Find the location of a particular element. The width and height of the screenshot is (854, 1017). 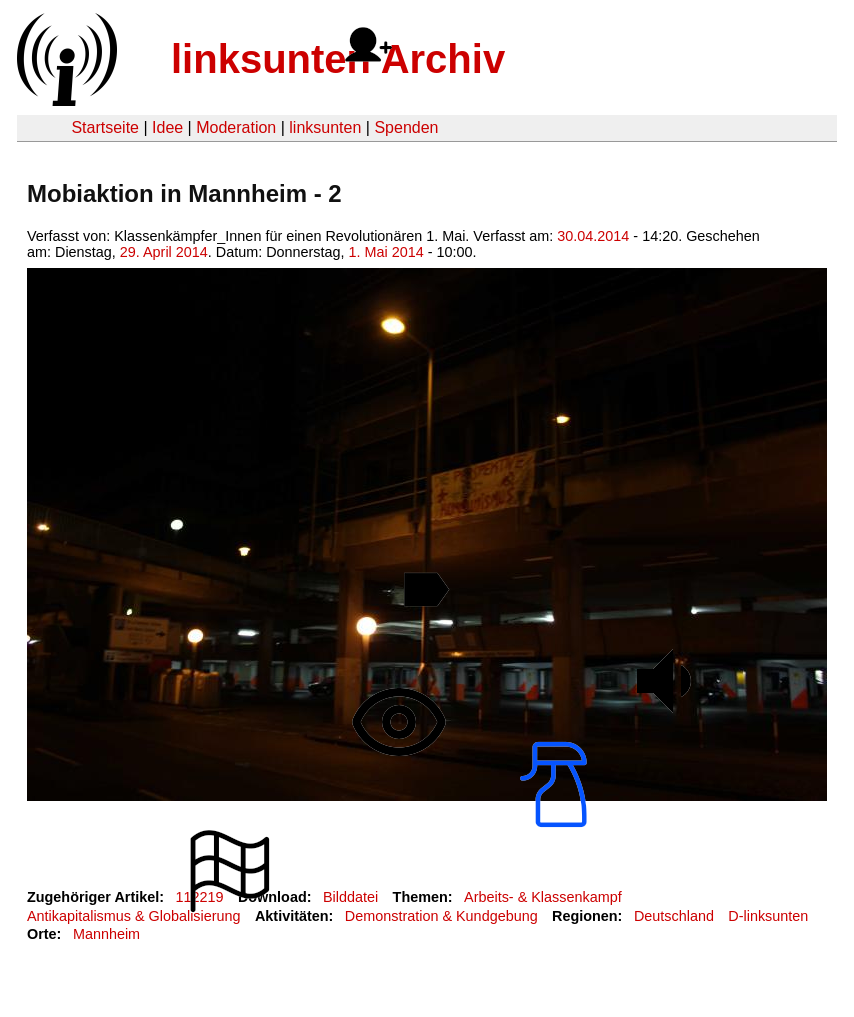

indicates a finish line or completion point is located at coordinates (226, 869).